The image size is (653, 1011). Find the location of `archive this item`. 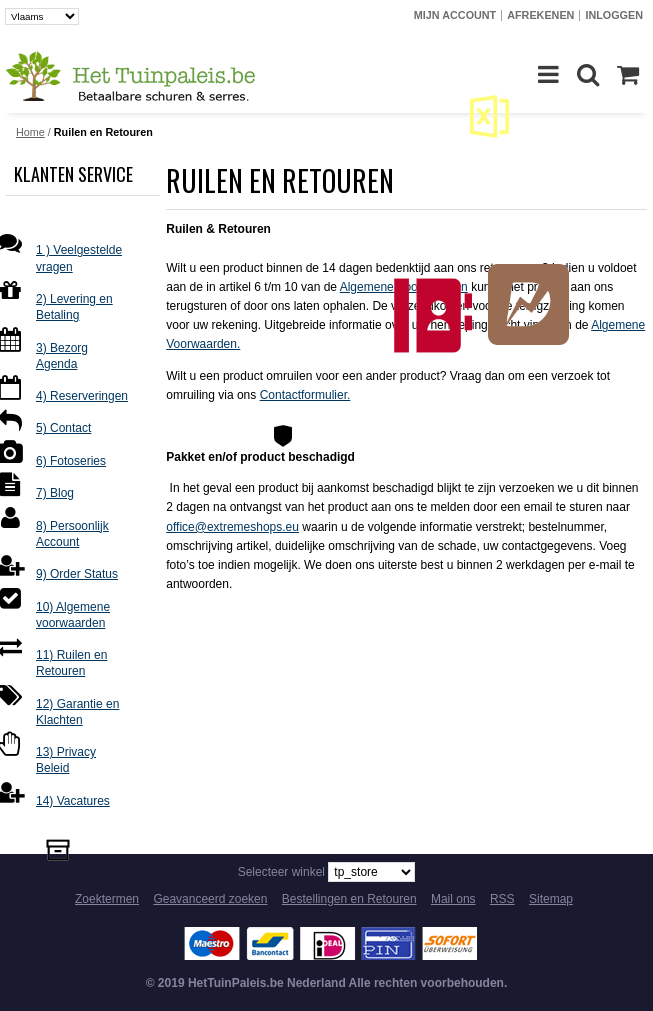

archive this item is located at coordinates (58, 850).